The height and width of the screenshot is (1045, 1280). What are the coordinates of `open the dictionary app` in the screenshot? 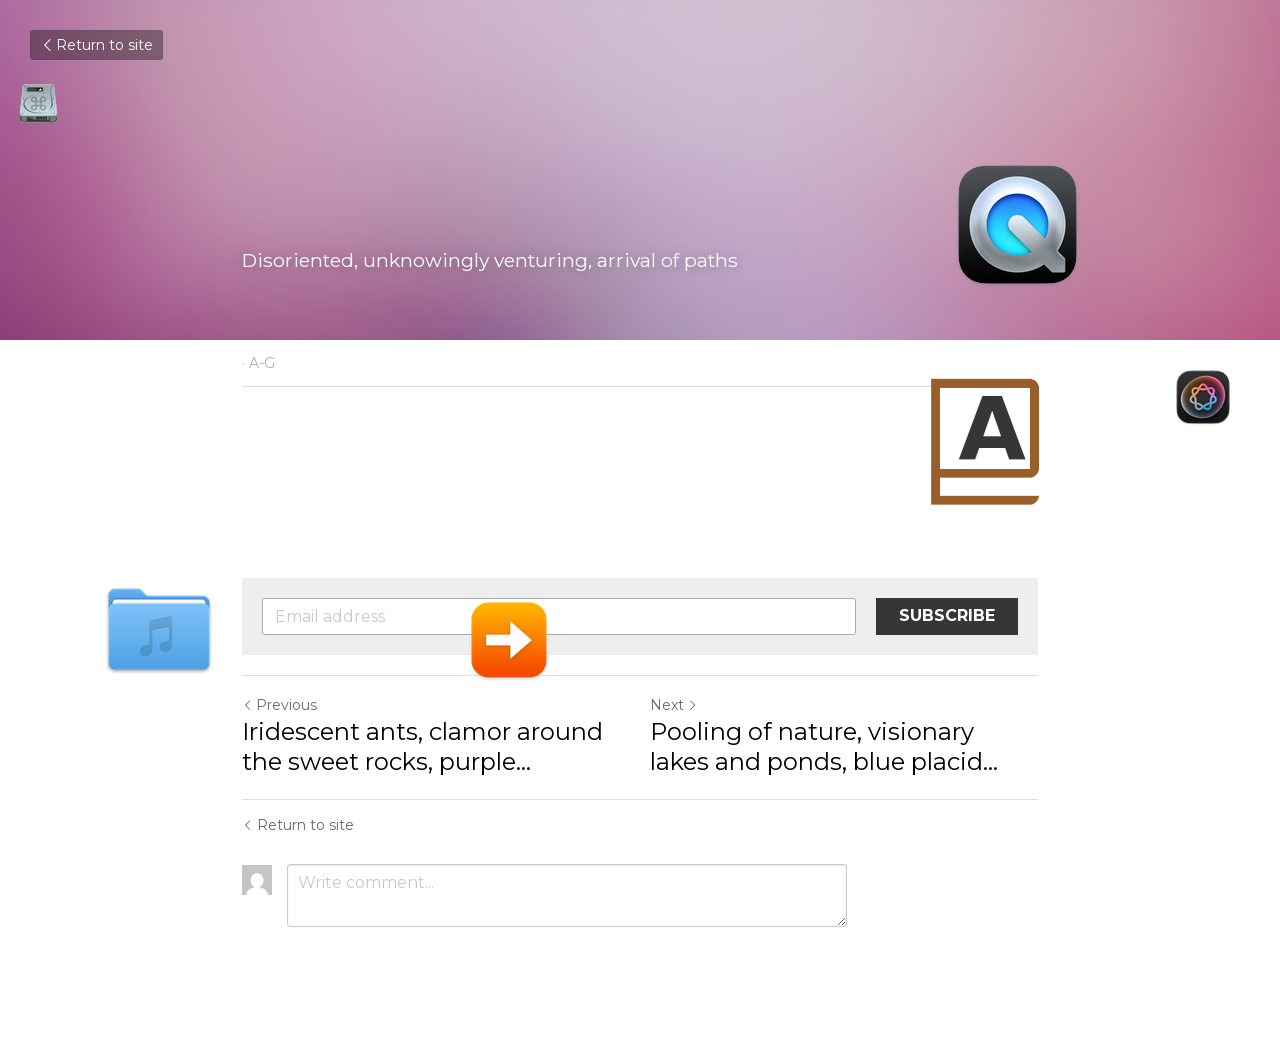 It's located at (985, 442).